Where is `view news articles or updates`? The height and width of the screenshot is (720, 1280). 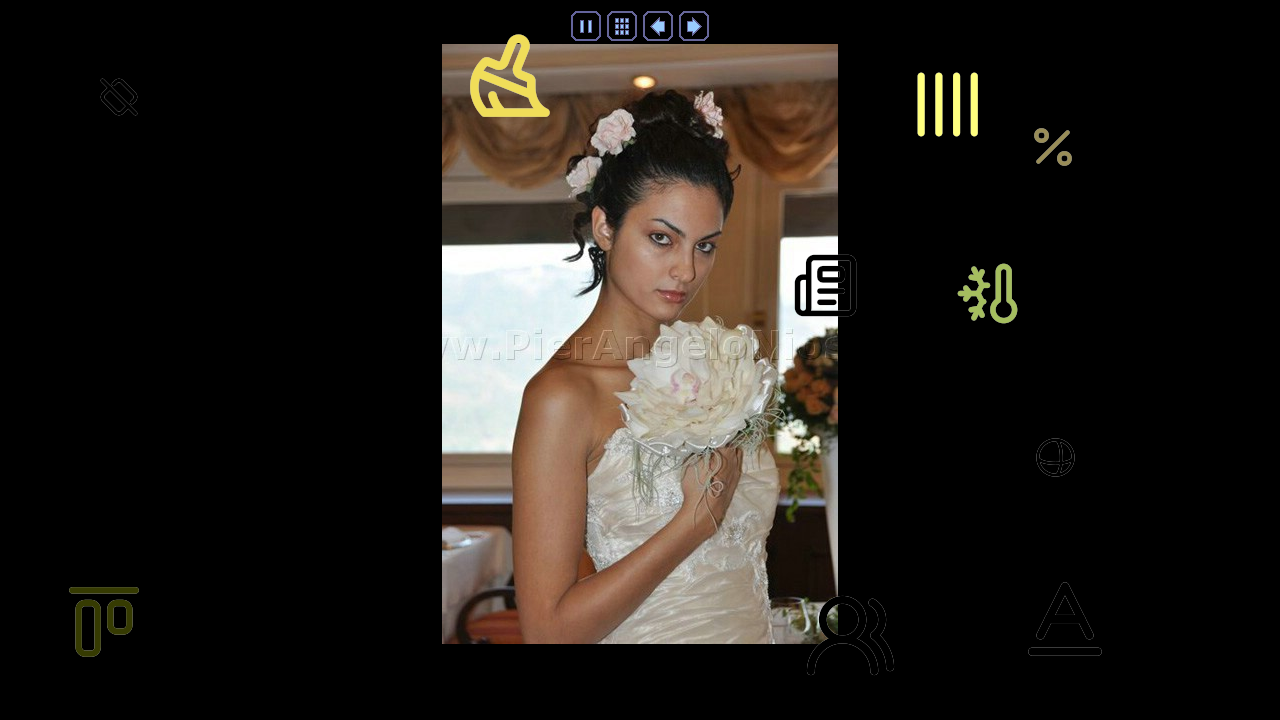
view news articles or updates is located at coordinates (825, 285).